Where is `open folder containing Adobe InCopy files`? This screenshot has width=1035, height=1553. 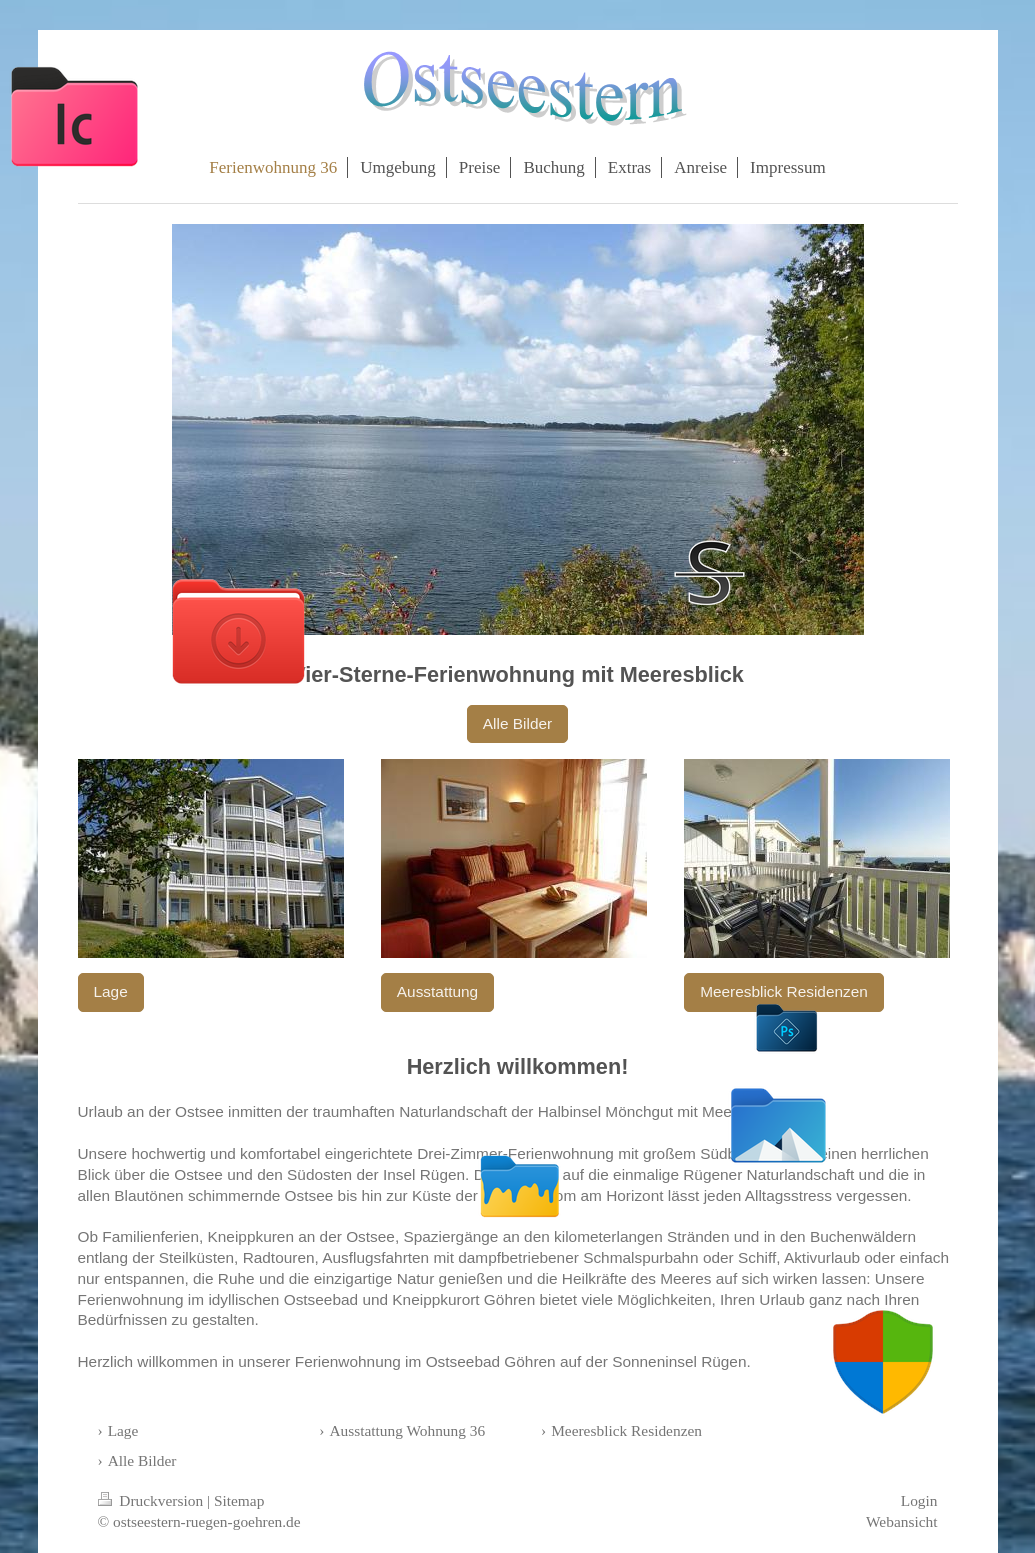
open folder containing Adobe InCopy files is located at coordinates (74, 120).